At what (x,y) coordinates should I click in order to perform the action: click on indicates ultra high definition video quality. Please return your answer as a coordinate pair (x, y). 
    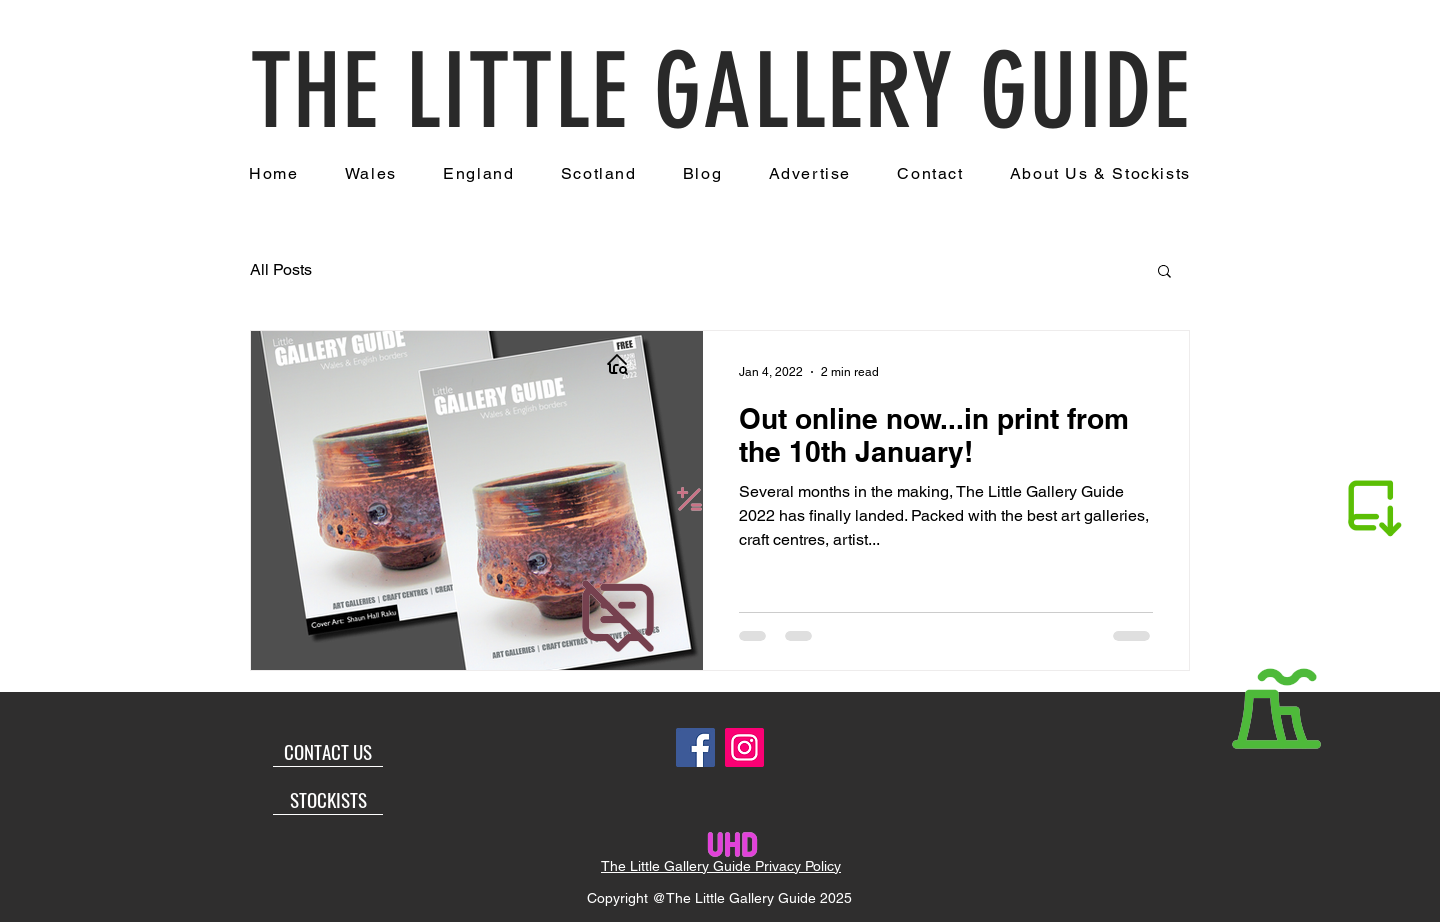
    Looking at the image, I should click on (732, 844).